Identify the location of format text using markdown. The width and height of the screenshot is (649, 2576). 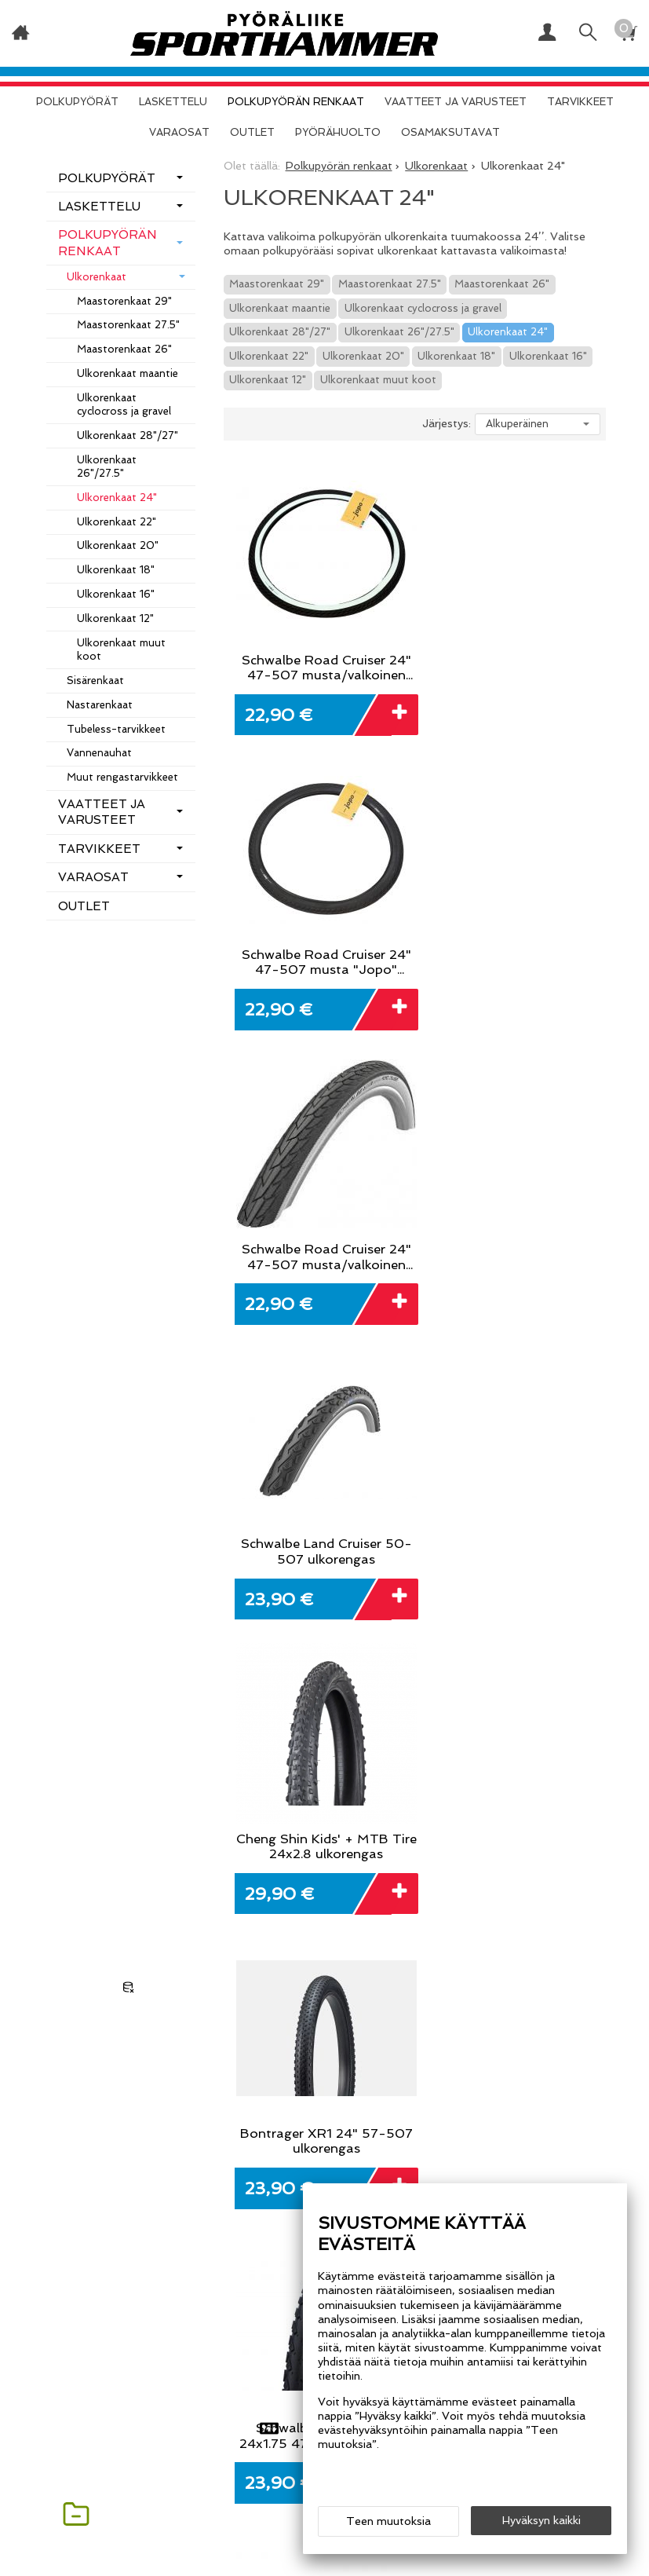
(269, 2428).